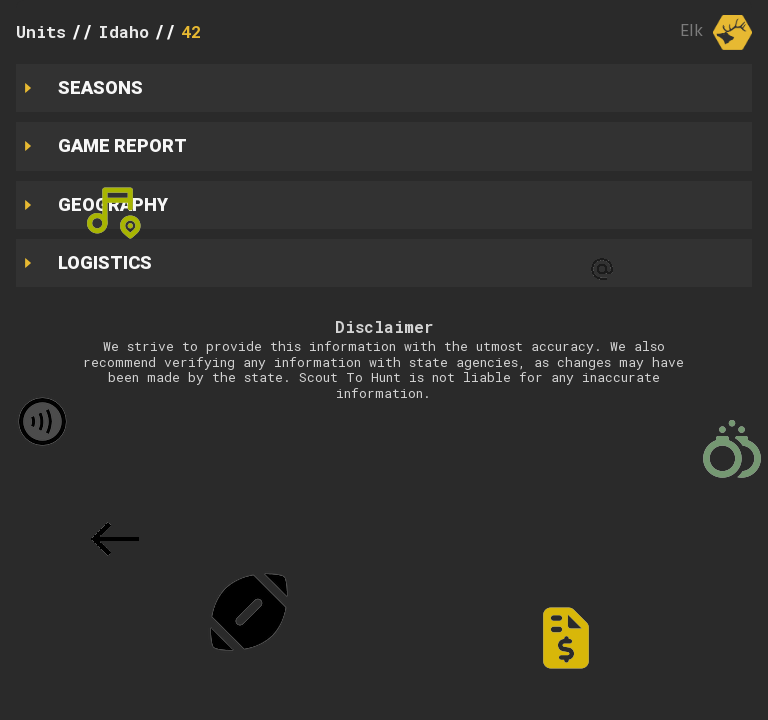  I want to click on view invoice or billing document, so click(566, 638).